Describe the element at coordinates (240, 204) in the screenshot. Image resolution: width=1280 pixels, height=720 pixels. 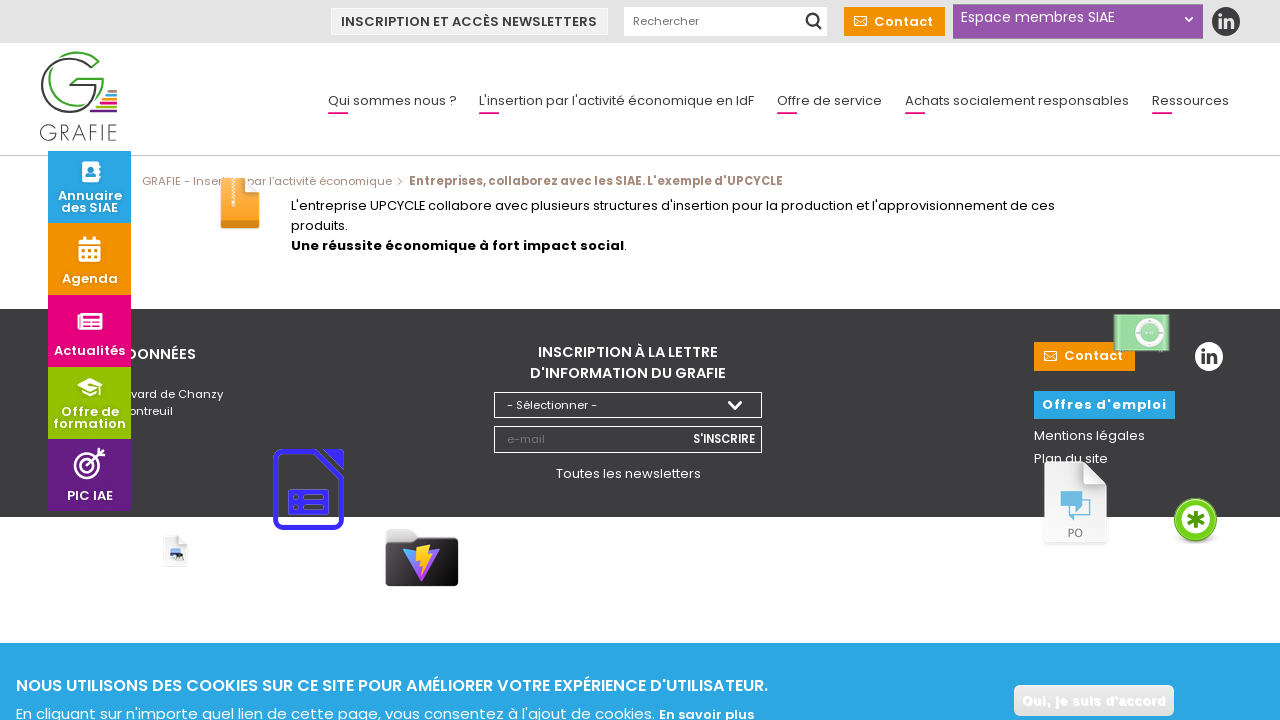
I see `a compressed package or archive file` at that location.